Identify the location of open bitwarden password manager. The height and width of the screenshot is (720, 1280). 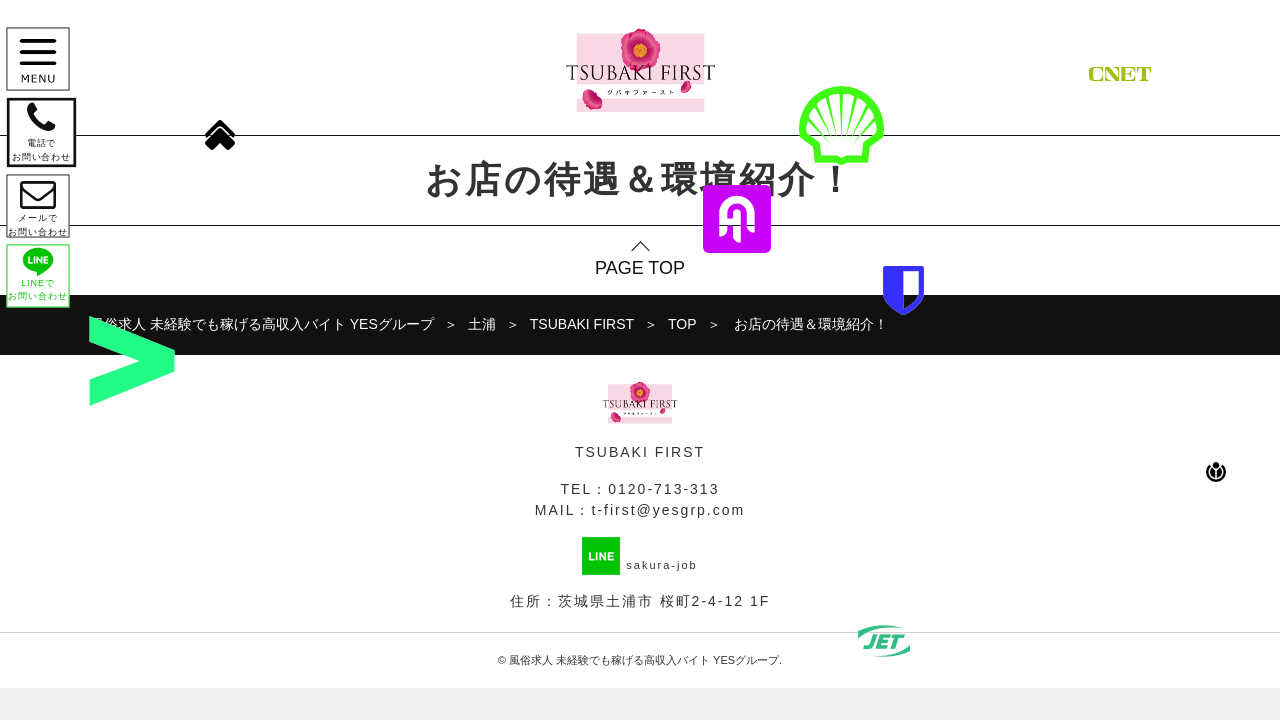
(903, 290).